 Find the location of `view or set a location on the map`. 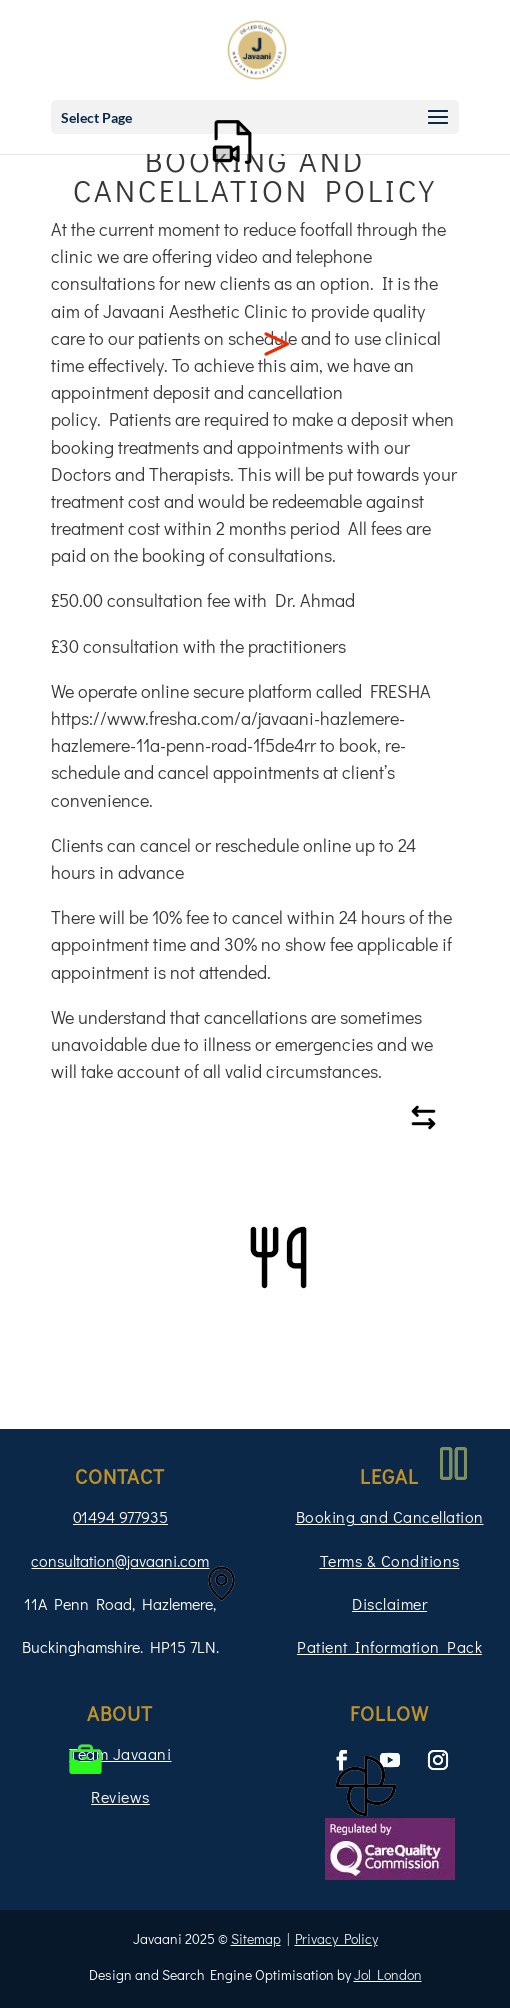

view or set a location on the map is located at coordinates (221, 1583).